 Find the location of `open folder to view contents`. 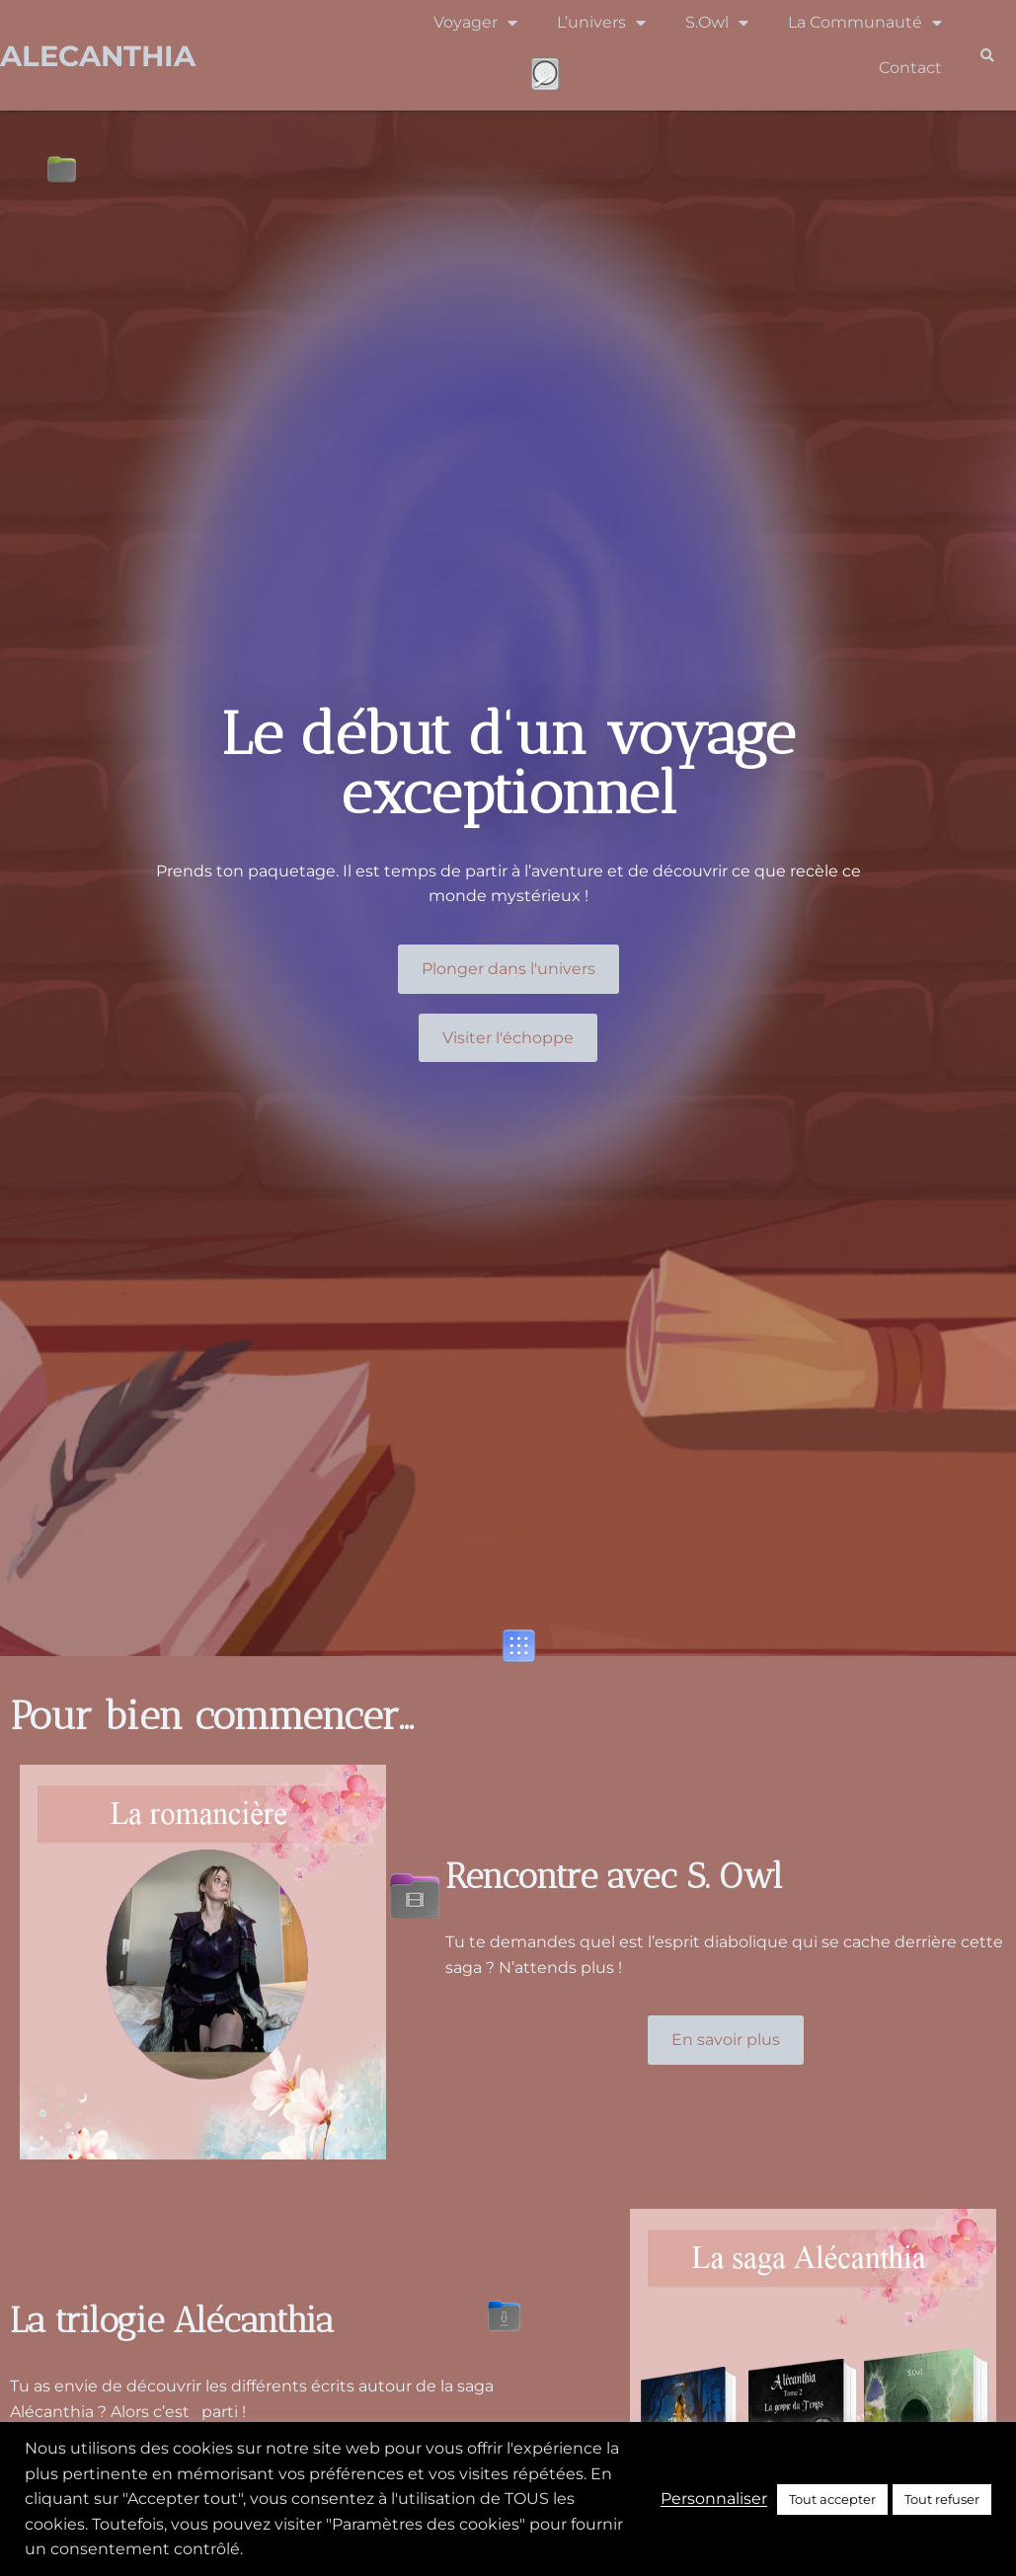

open folder to view contents is located at coordinates (61, 169).